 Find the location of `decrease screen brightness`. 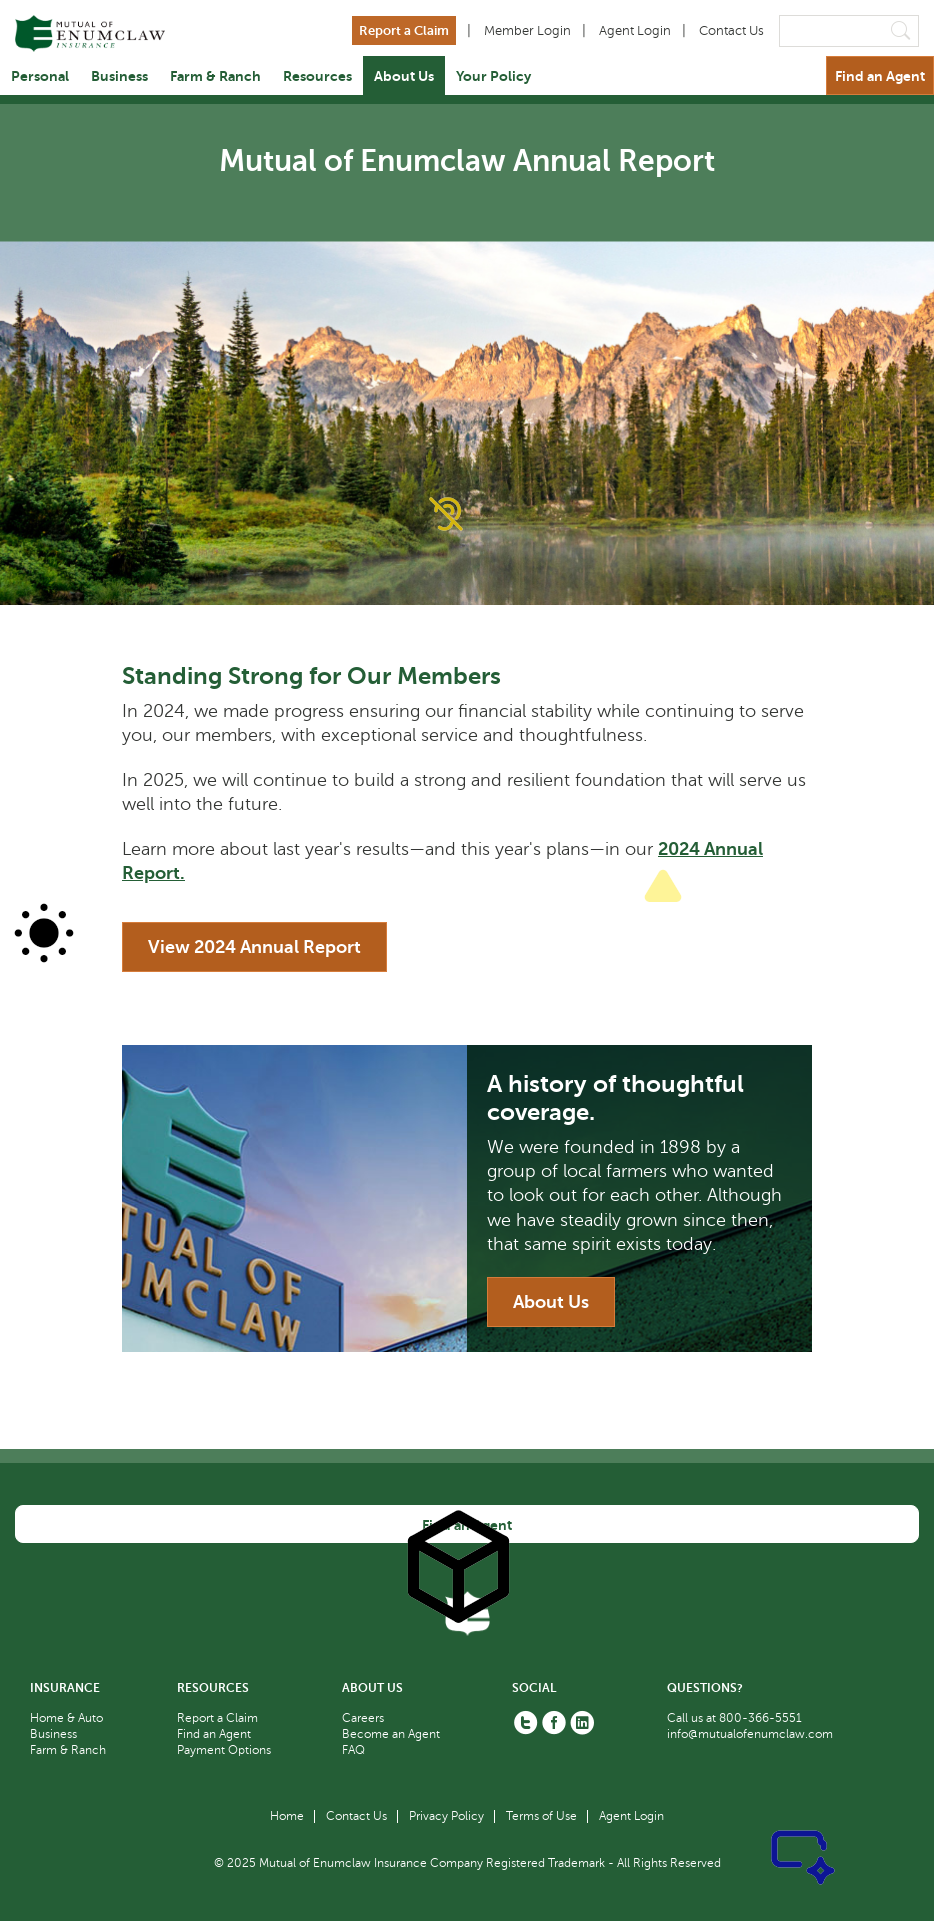

decrease screen brightness is located at coordinates (44, 933).